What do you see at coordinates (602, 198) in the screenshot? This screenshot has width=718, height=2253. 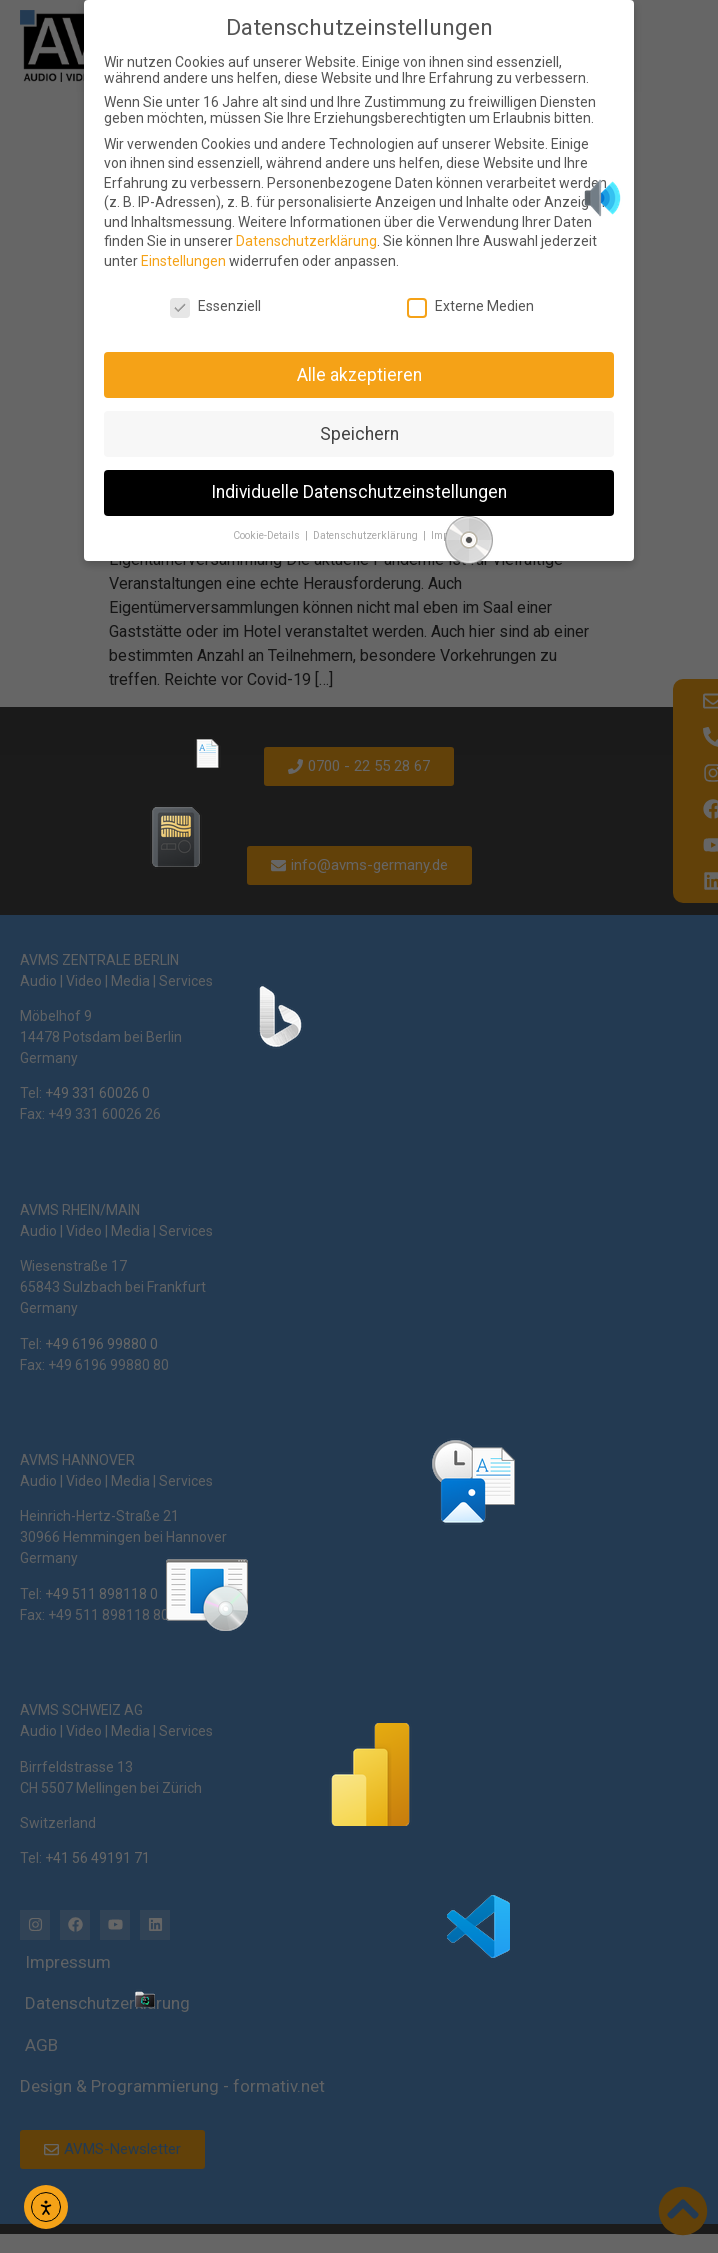 I see `open volume mixer application` at bounding box center [602, 198].